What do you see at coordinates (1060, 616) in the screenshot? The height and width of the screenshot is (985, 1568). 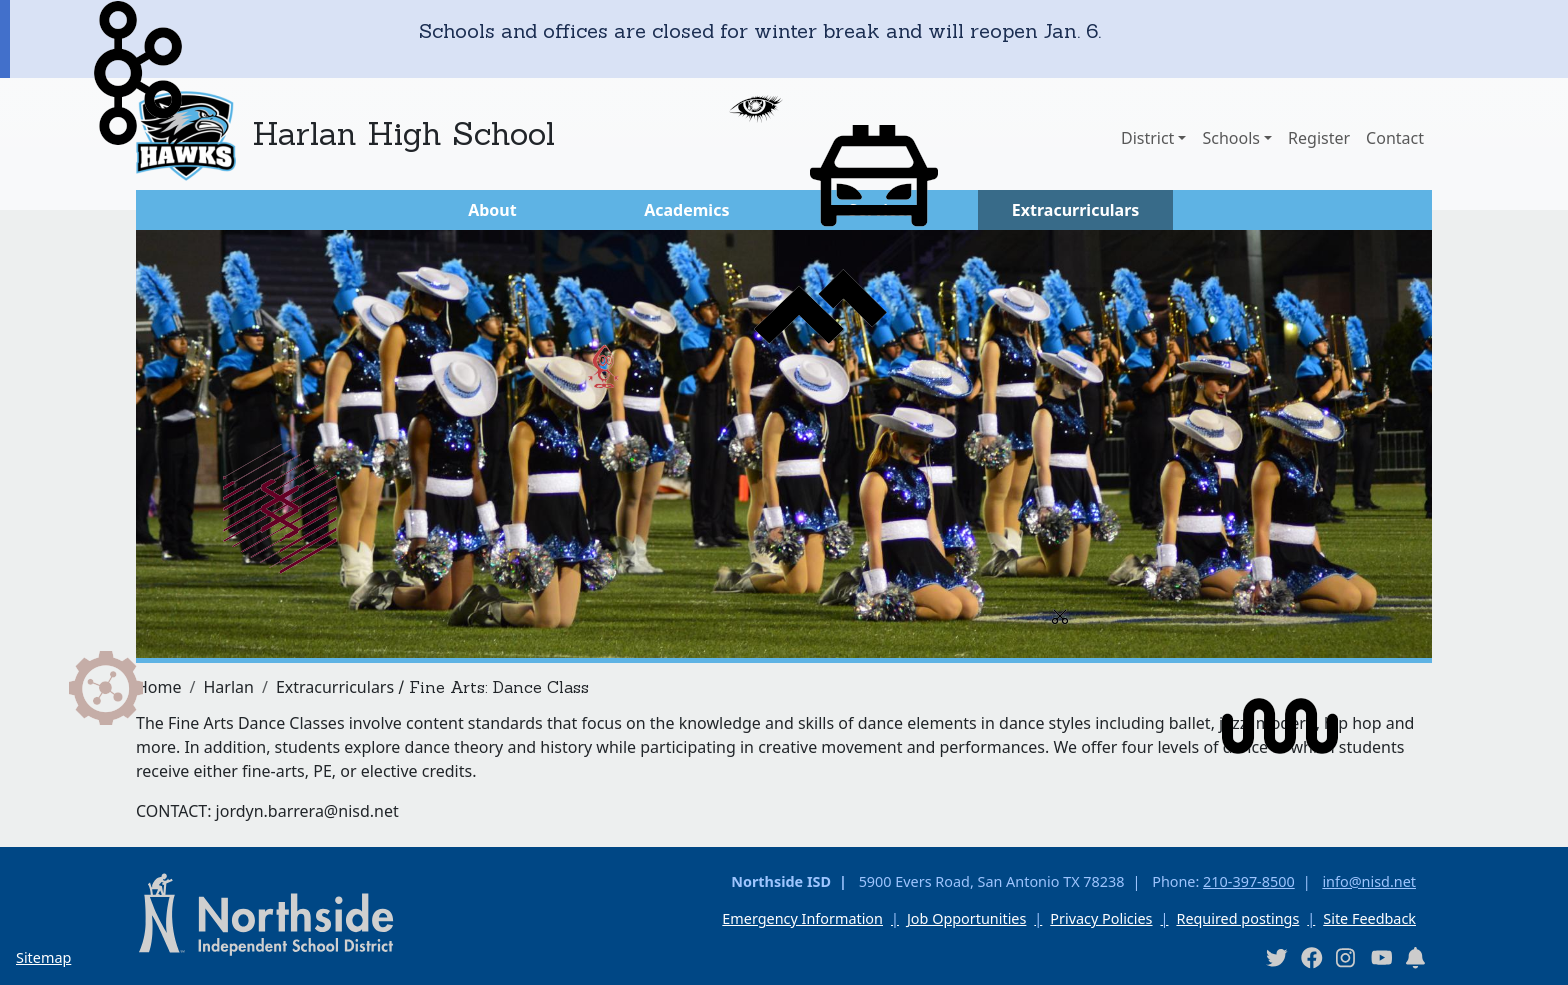 I see `cut selected content` at bounding box center [1060, 616].